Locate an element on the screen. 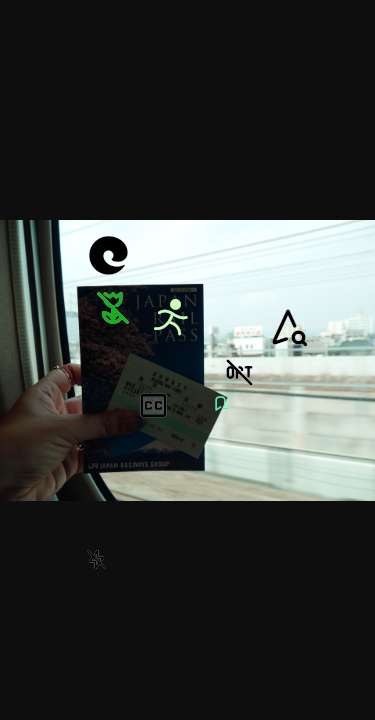 This screenshot has width=375, height=720. search for directions or routes is located at coordinates (288, 327).